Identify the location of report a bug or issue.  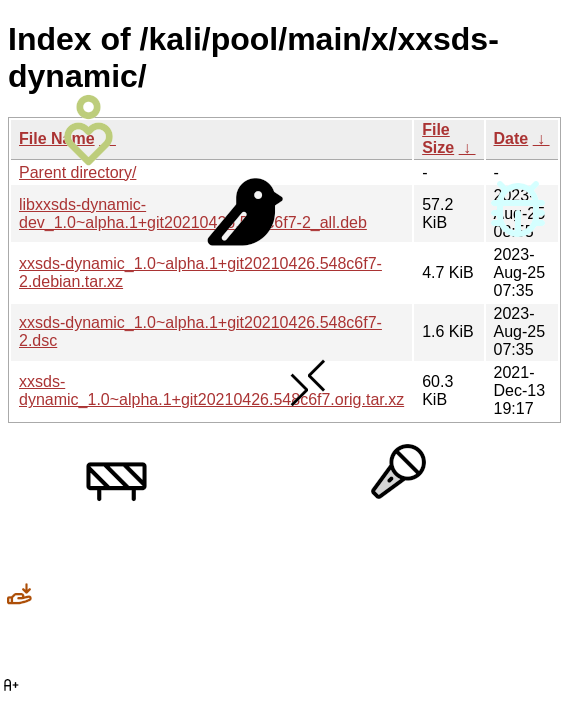
(518, 208).